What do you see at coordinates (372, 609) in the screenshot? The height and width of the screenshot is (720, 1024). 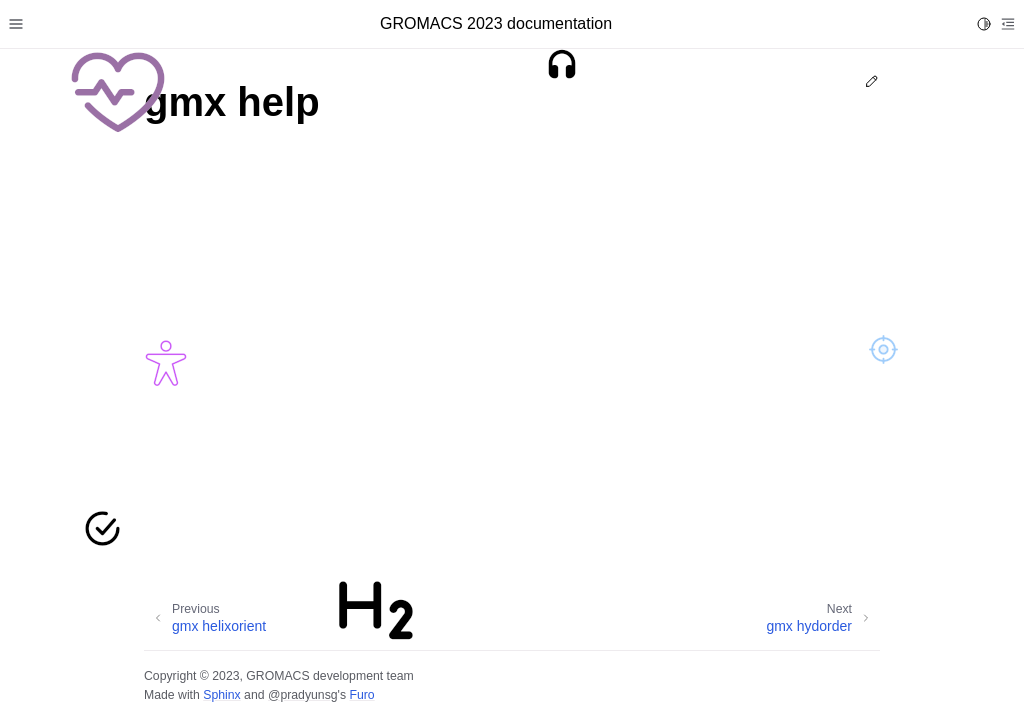 I see `format text as heading level 2` at bounding box center [372, 609].